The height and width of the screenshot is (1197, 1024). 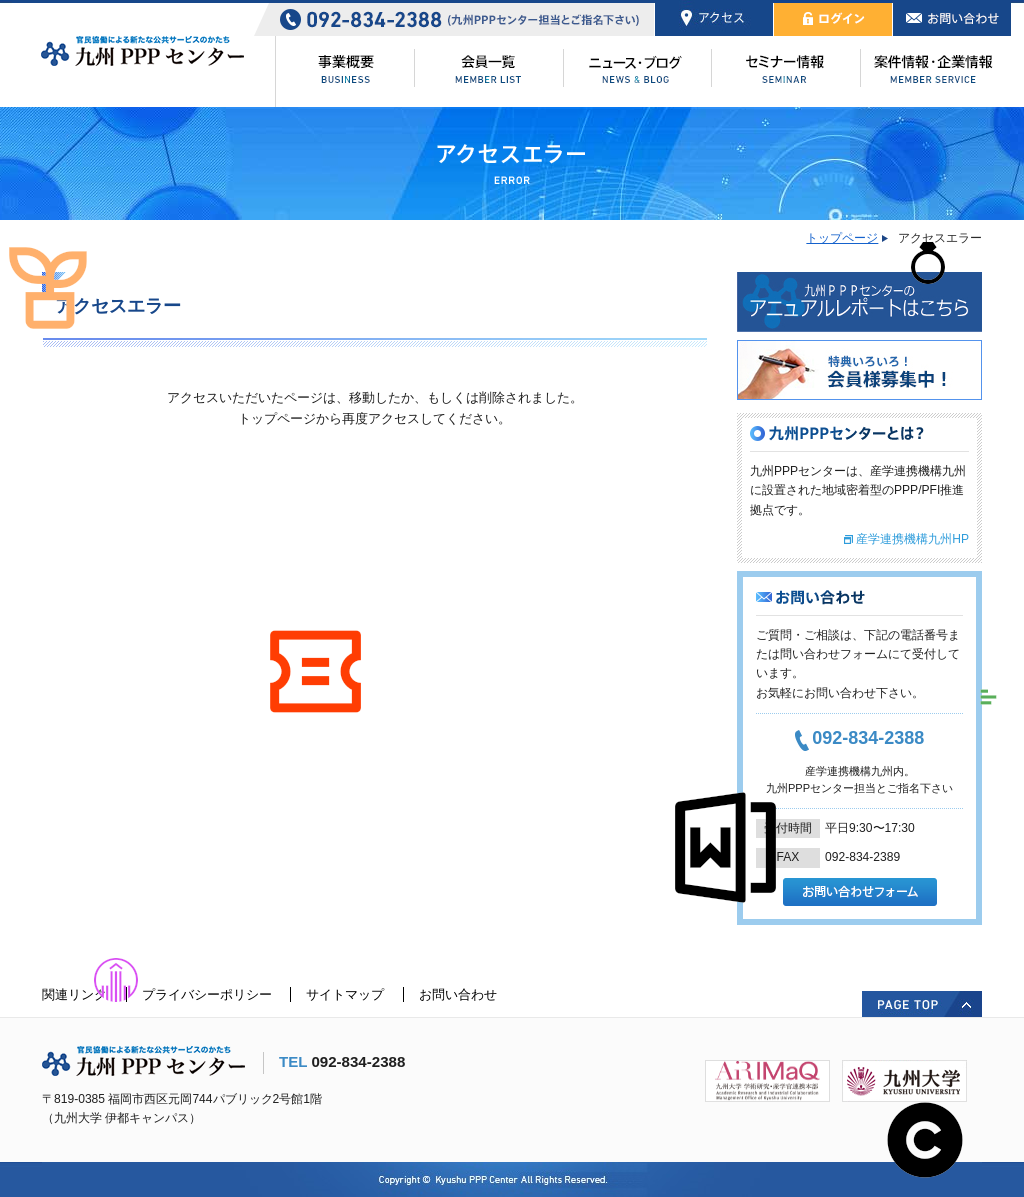 What do you see at coordinates (50, 288) in the screenshot?
I see `access plant care or gardening features` at bounding box center [50, 288].